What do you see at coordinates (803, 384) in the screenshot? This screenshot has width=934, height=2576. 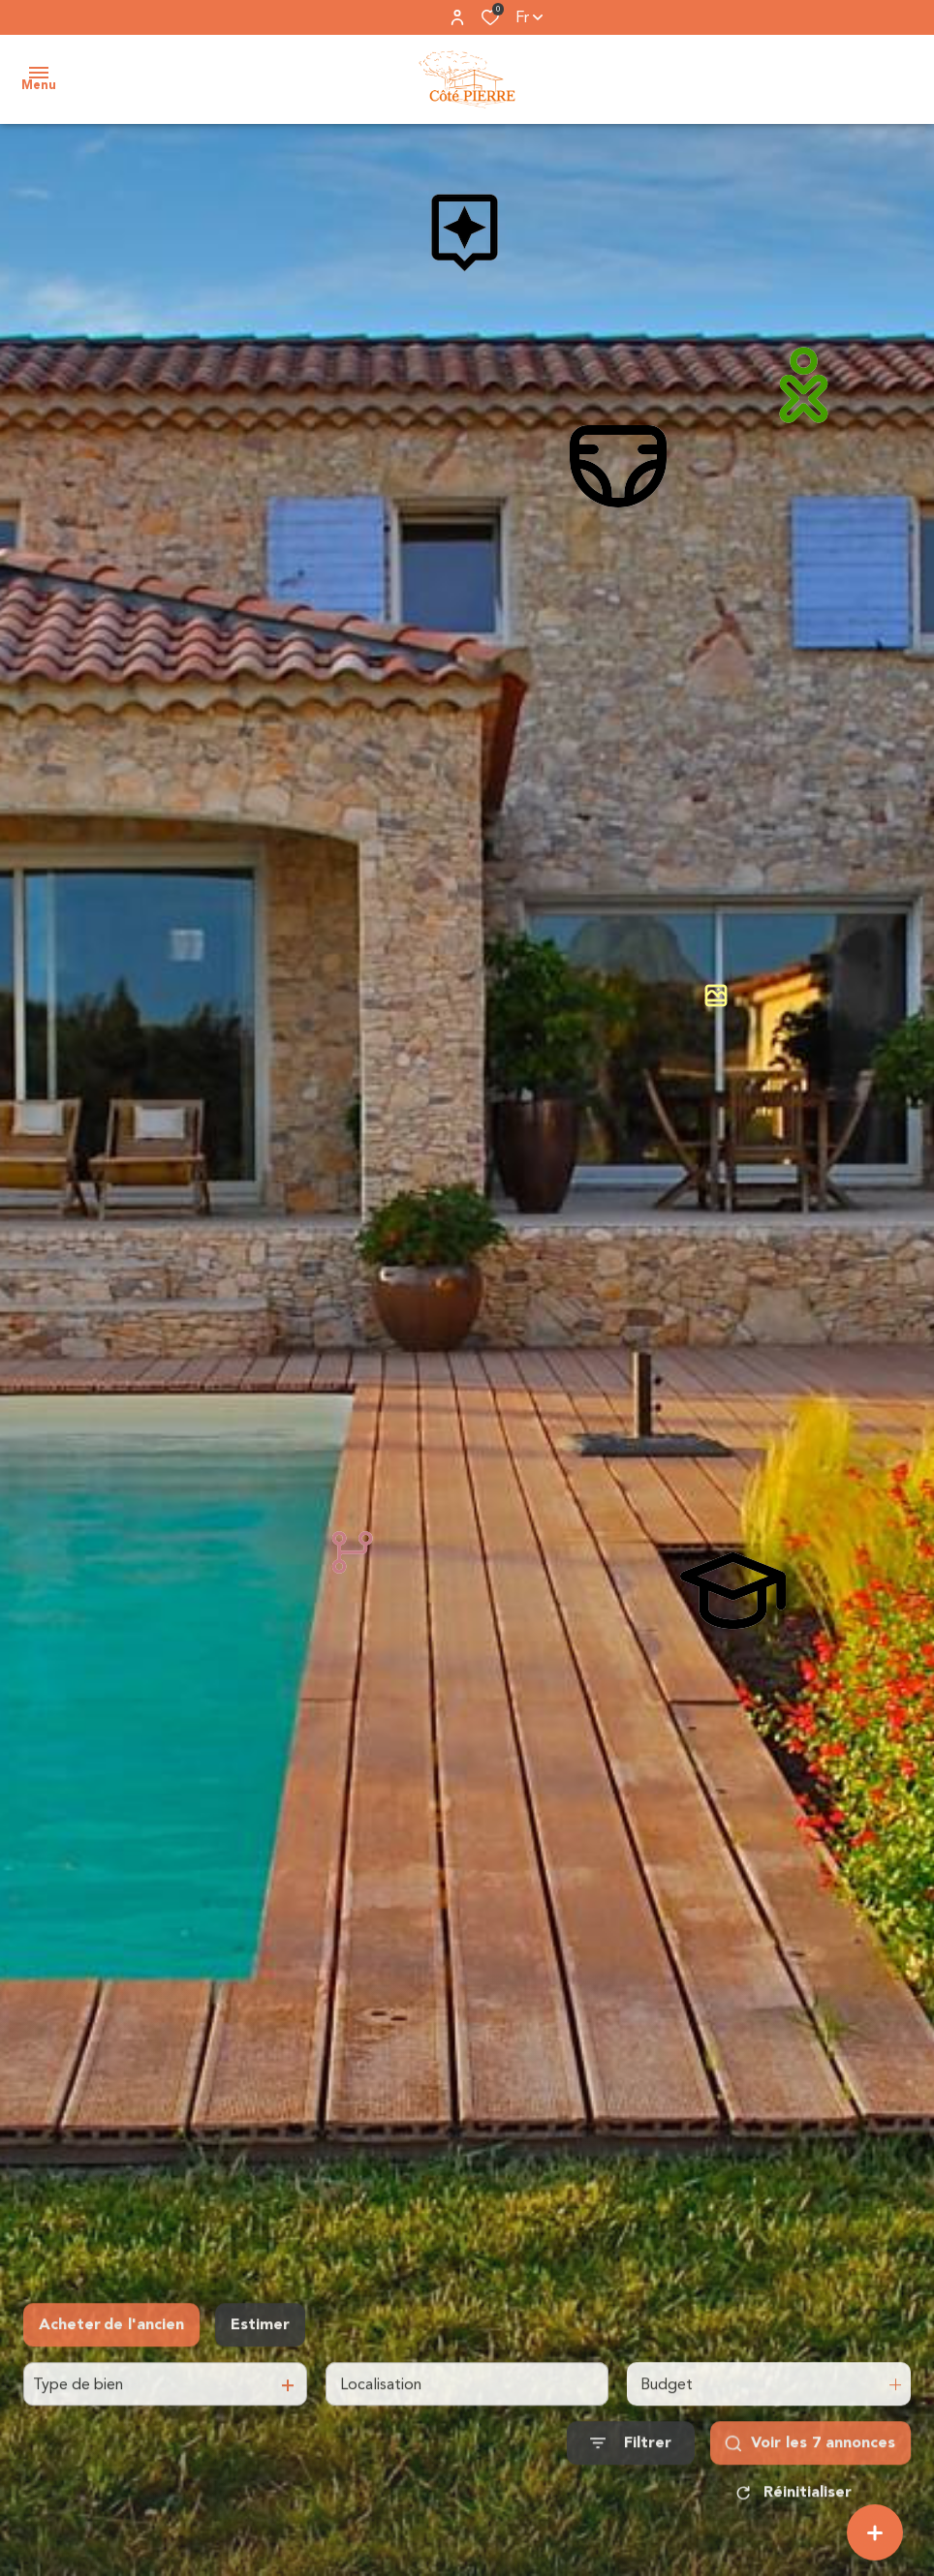 I see `open sugarizer learning platform` at bounding box center [803, 384].